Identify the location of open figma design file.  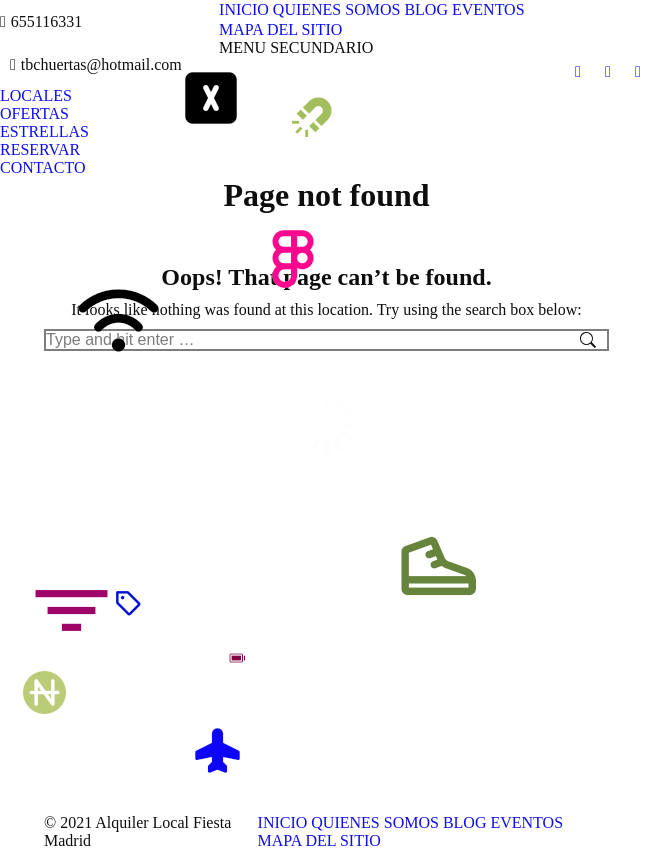
(292, 258).